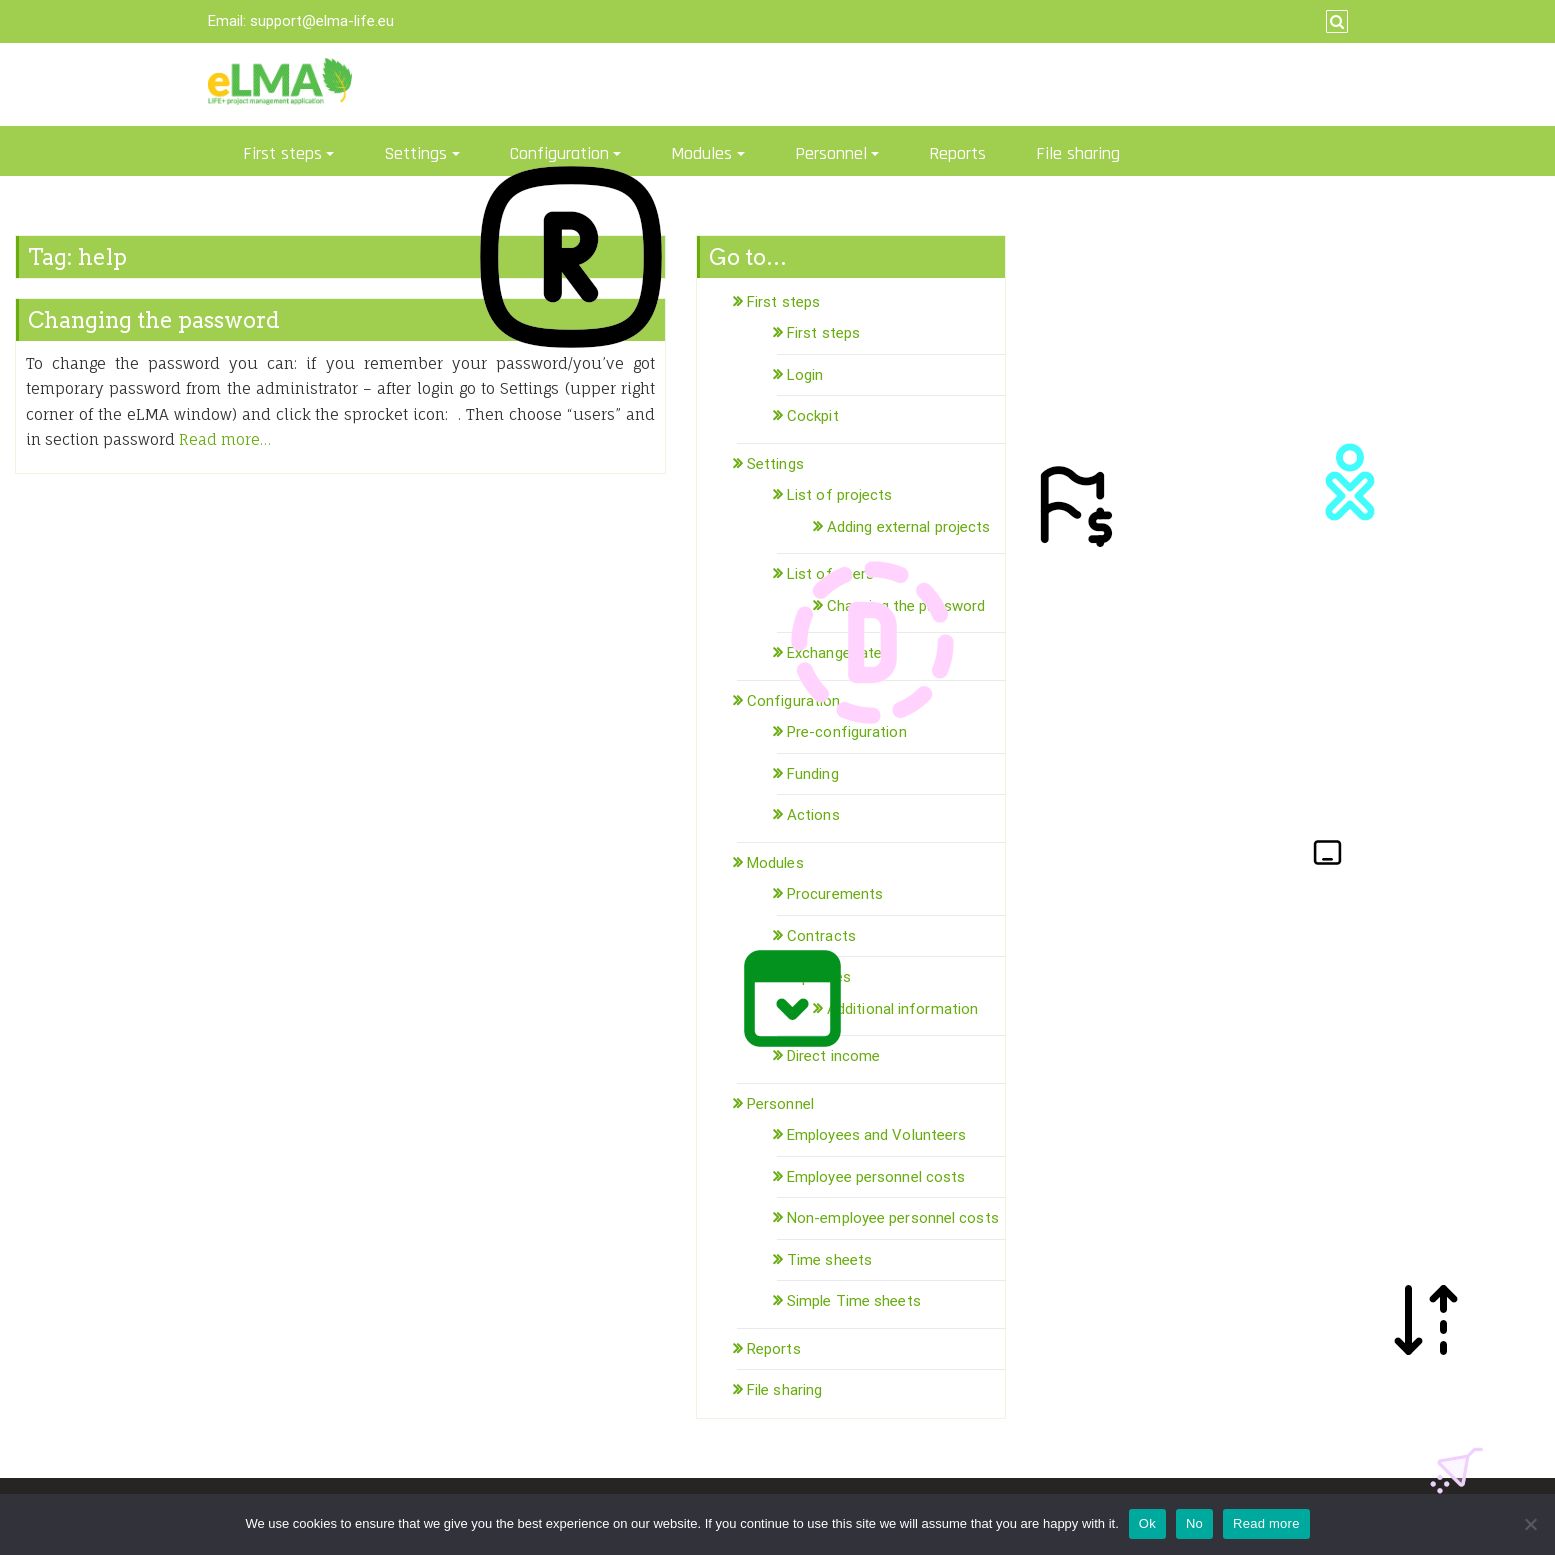  Describe the element at coordinates (1327, 852) in the screenshot. I see `switch to landscape mode` at that location.